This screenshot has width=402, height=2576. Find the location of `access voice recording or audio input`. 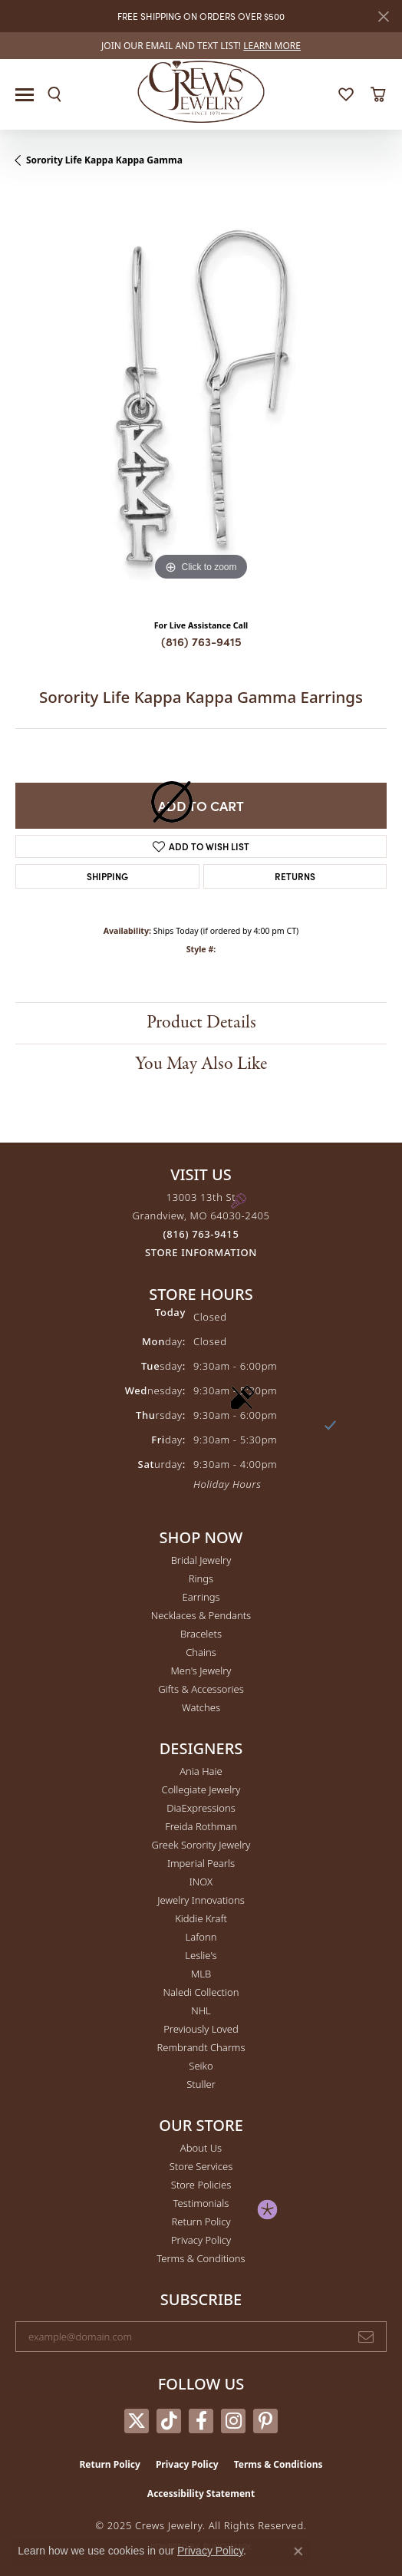

access voice recording or audio input is located at coordinates (238, 1201).